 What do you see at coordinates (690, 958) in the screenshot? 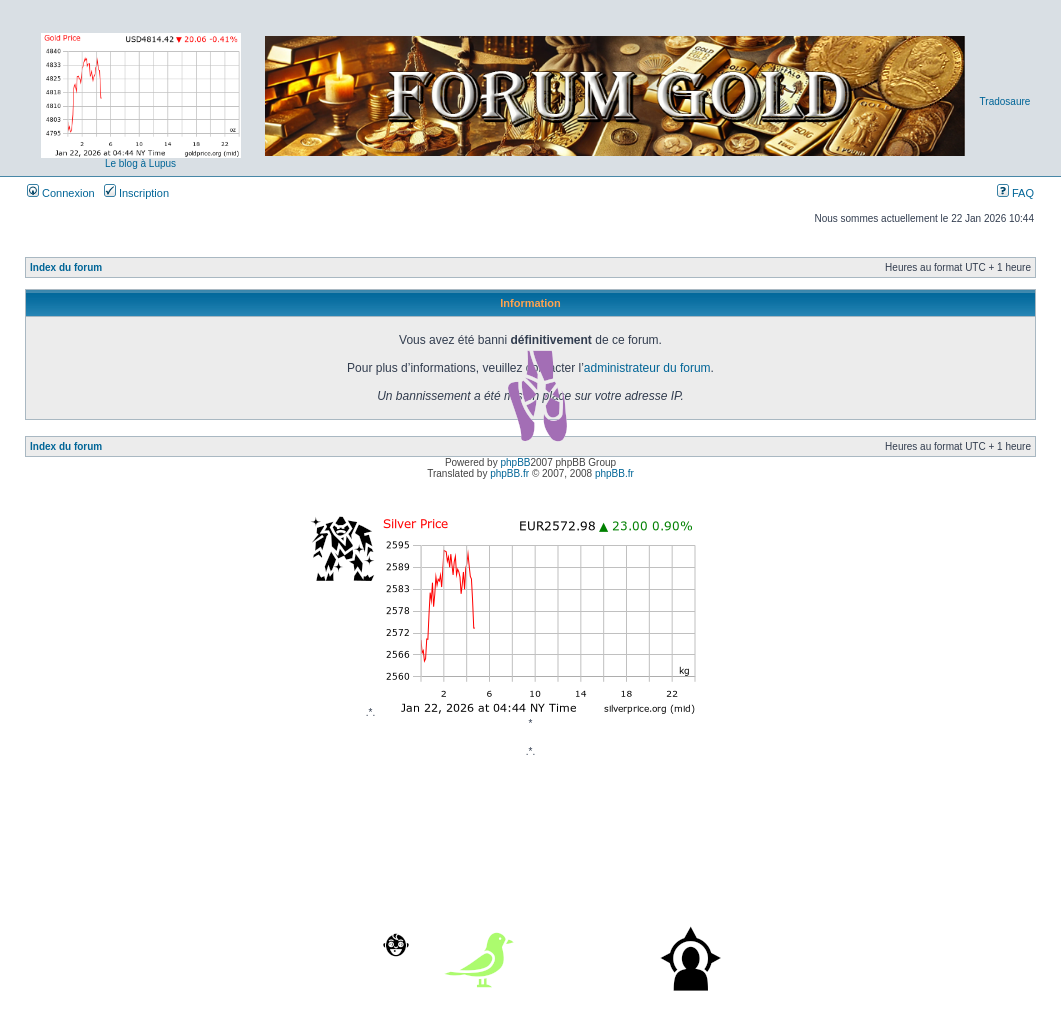
I see `indicates a holy or divine character class` at bounding box center [690, 958].